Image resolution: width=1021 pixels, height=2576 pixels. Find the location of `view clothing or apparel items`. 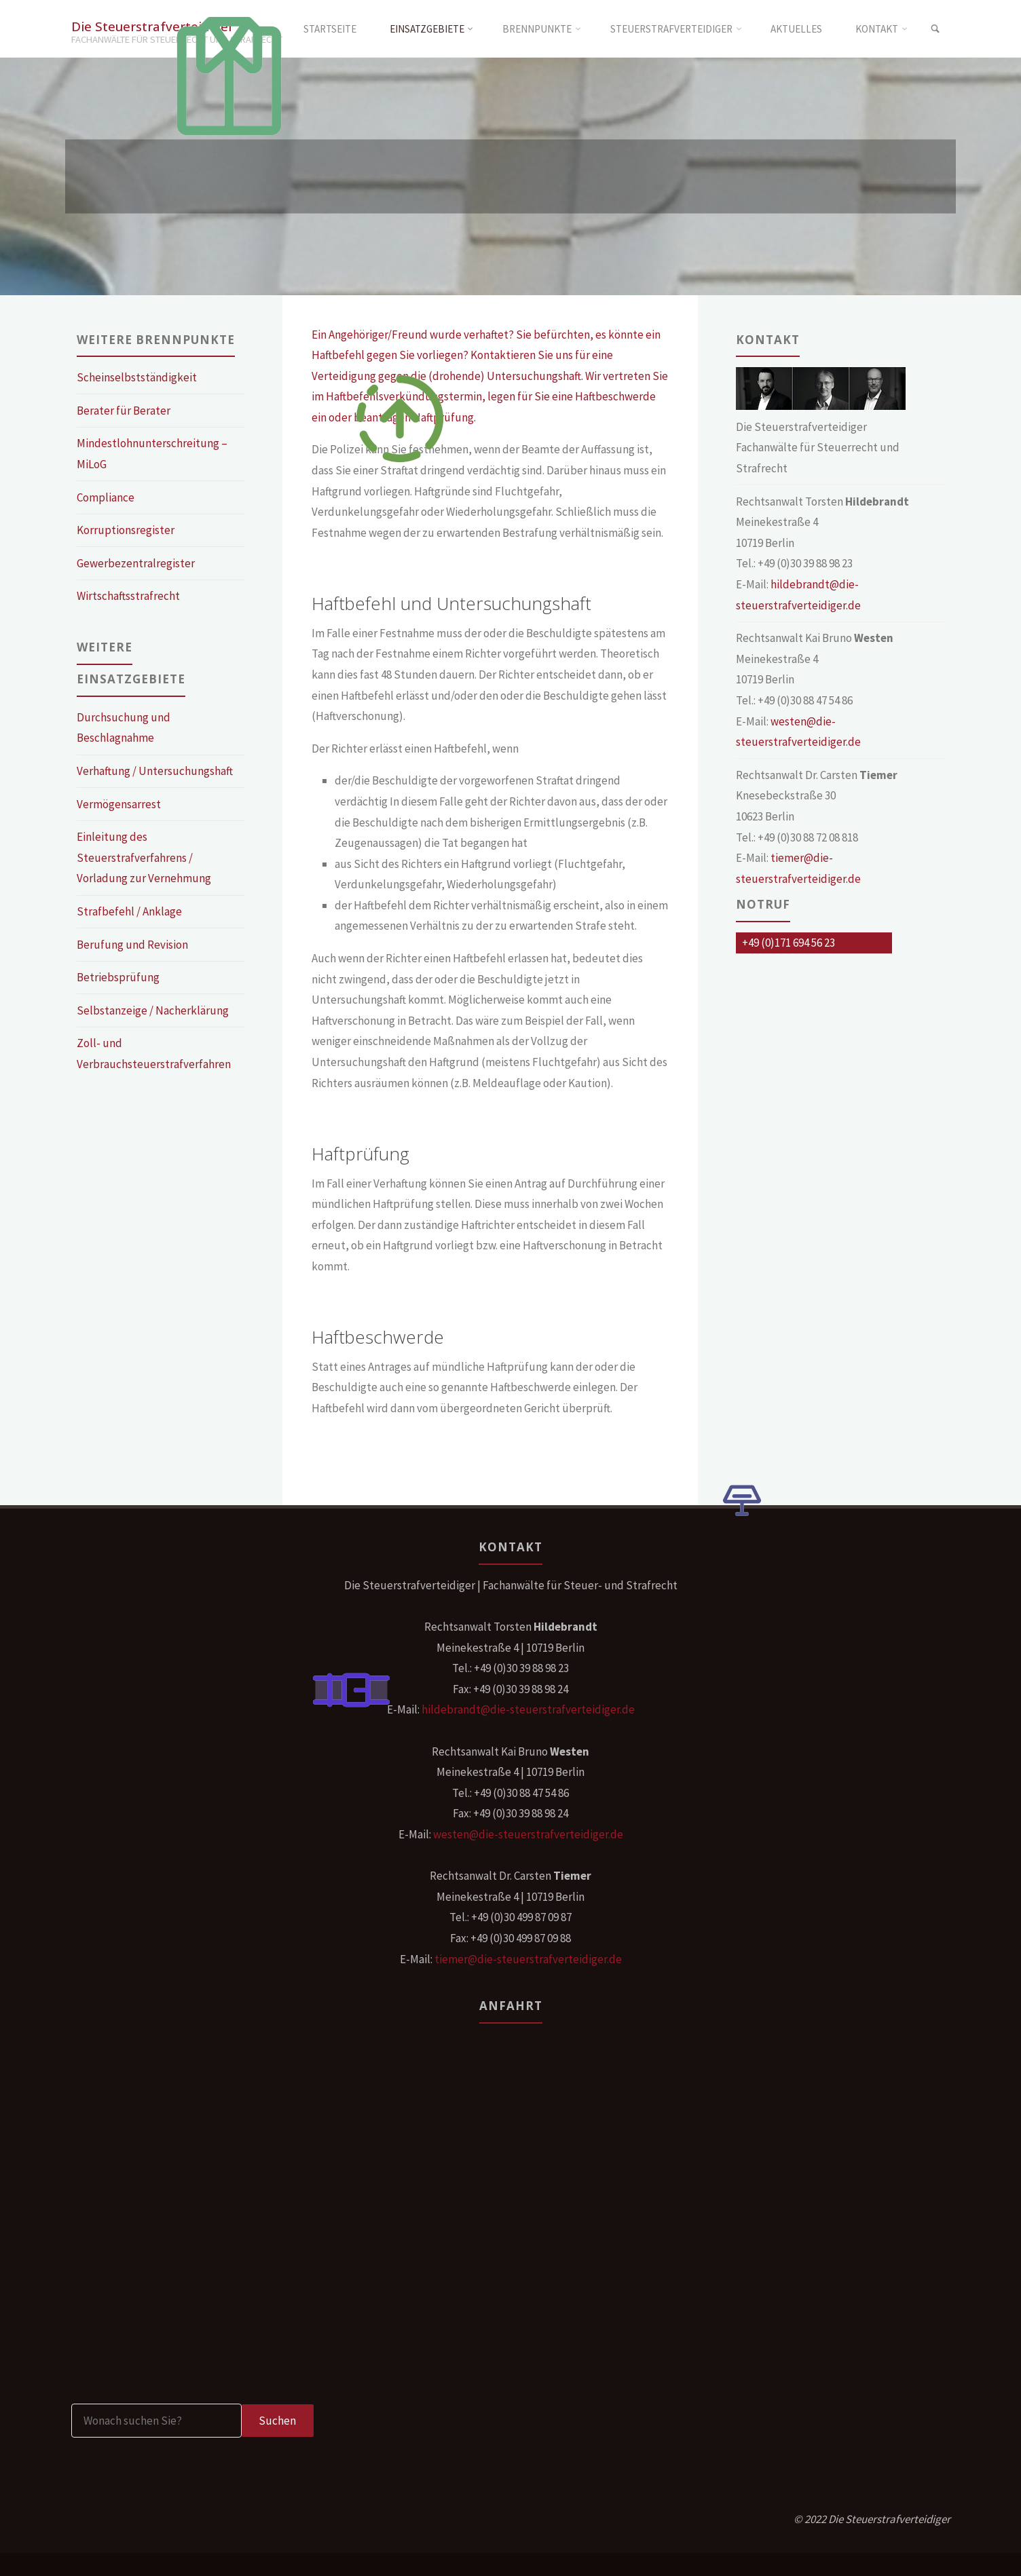

view clothing or apparel items is located at coordinates (229, 78).